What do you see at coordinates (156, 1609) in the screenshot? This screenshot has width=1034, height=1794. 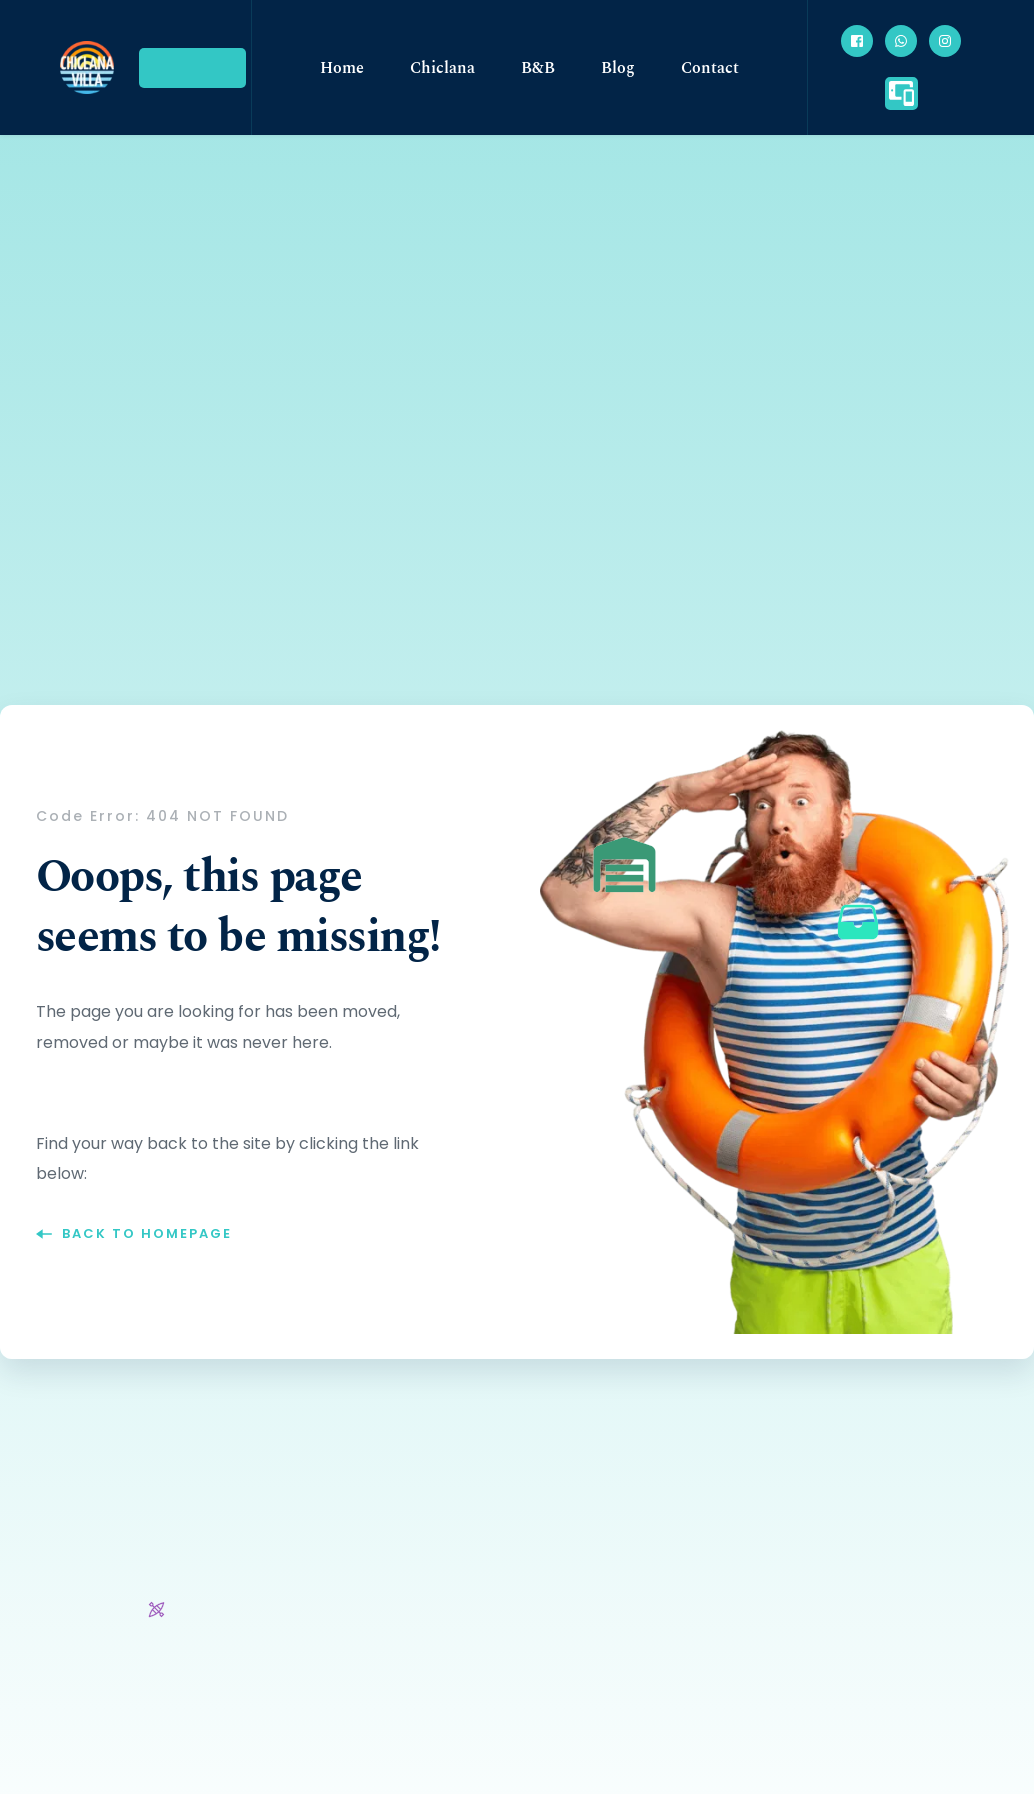 I see `kayak or canoe activity option` at bounding box center [156, 1609].